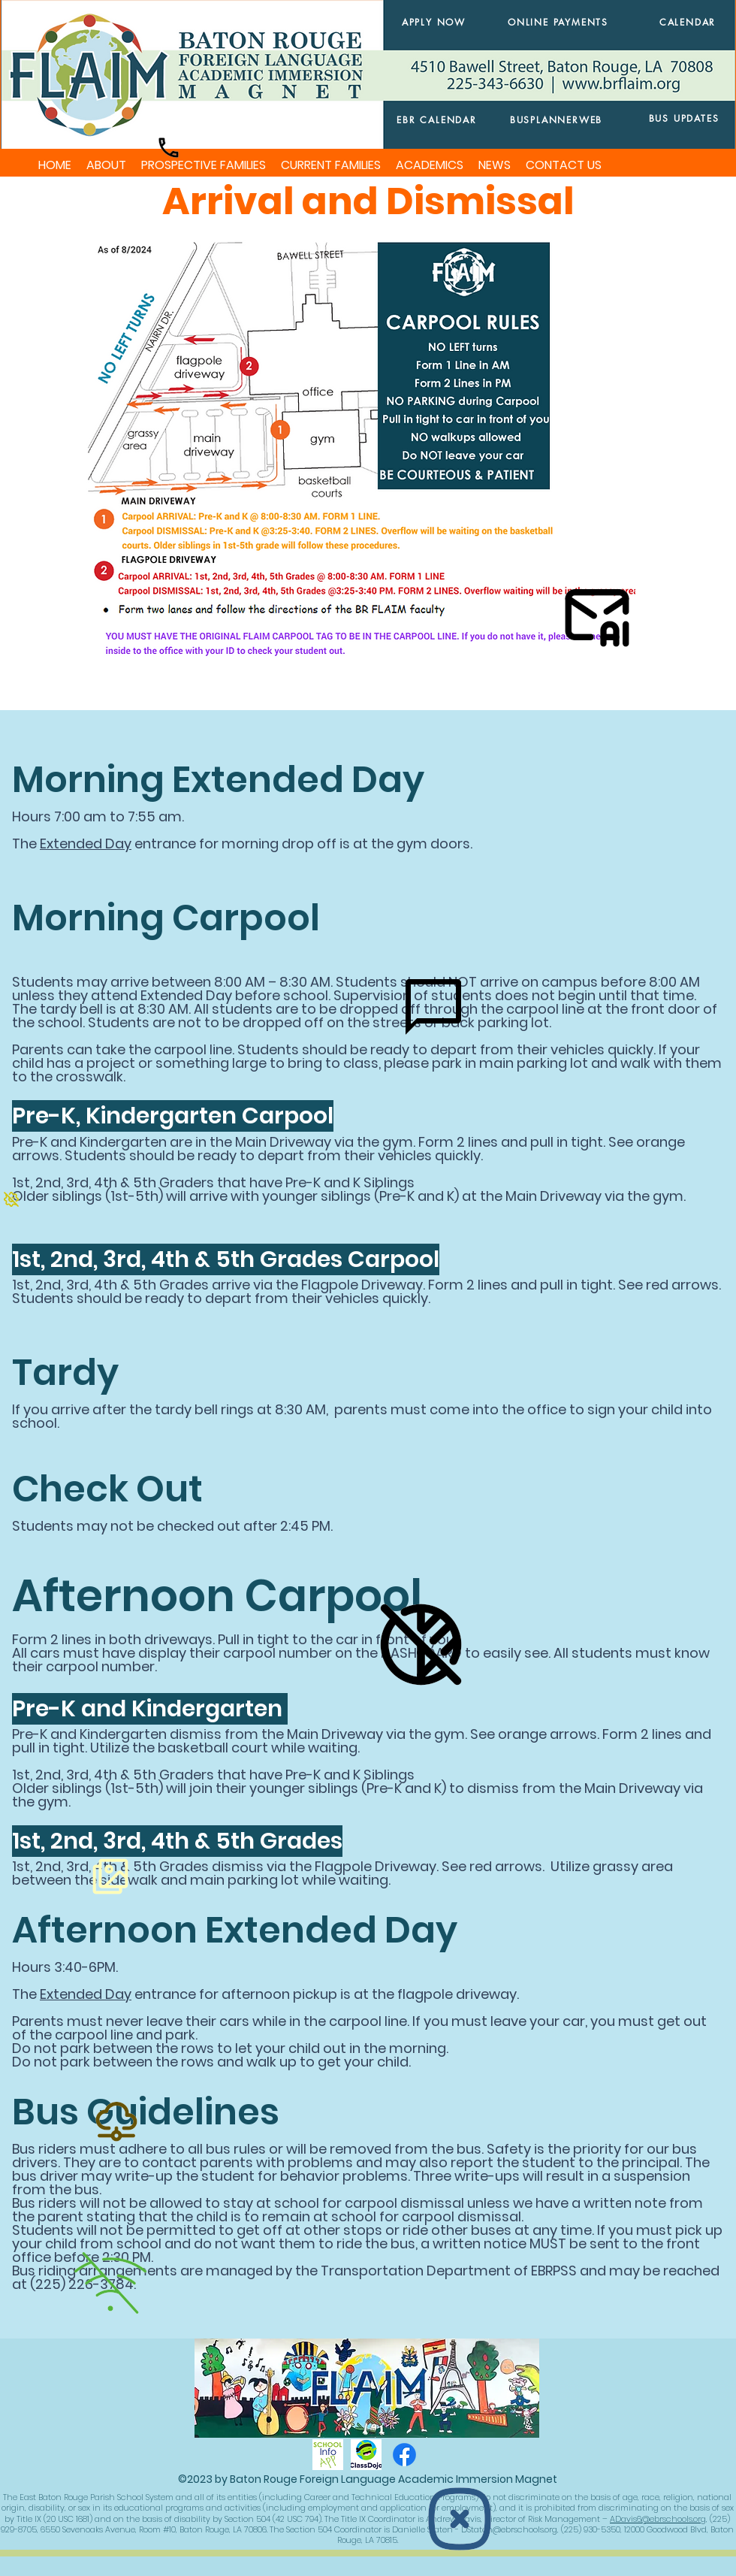 Image resolution: width=736 pixels, height=2576 pixels. Describe the element at coordinates (110, 1876) in the screenshot. I see `view photo gallery` at that location.